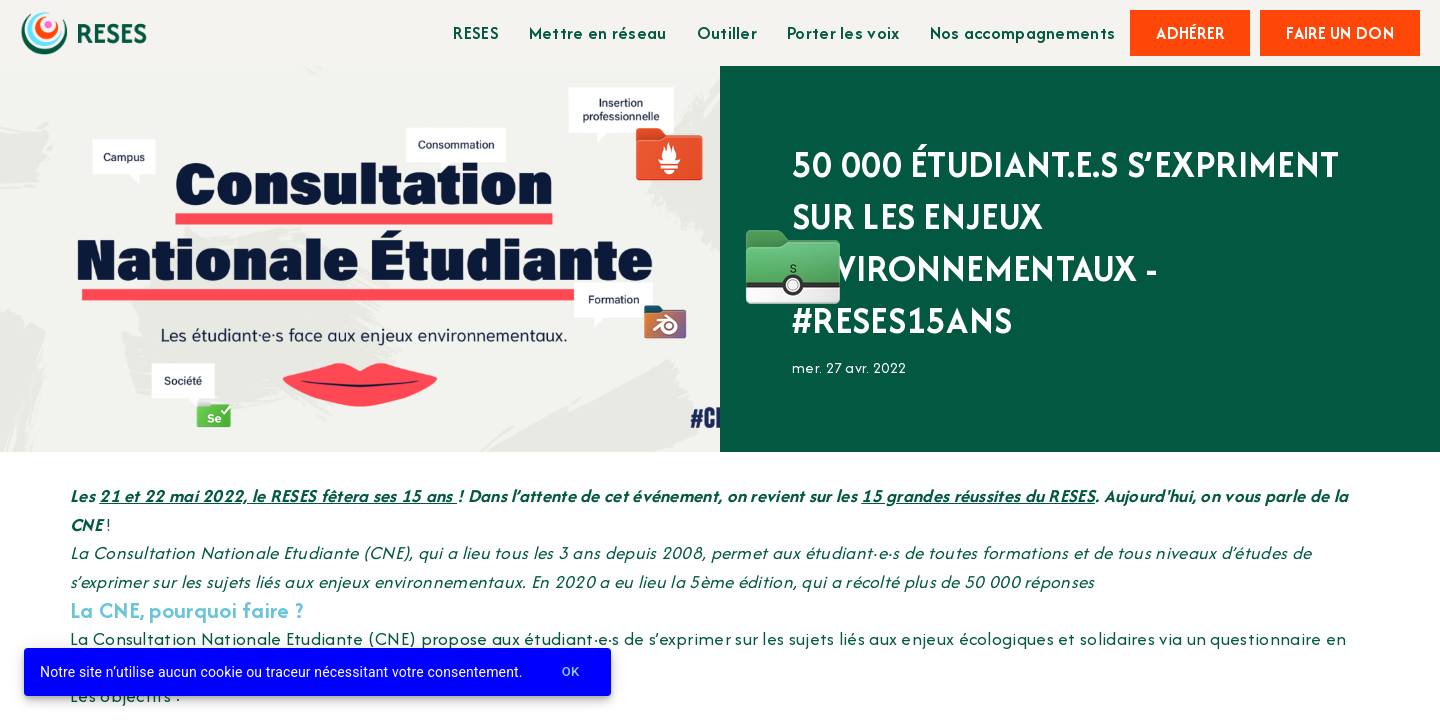  What do you see at coordinates (213, 414) in the screenshot?
I see `folder containing selenium test automation files` at bounding box center [213, 414].